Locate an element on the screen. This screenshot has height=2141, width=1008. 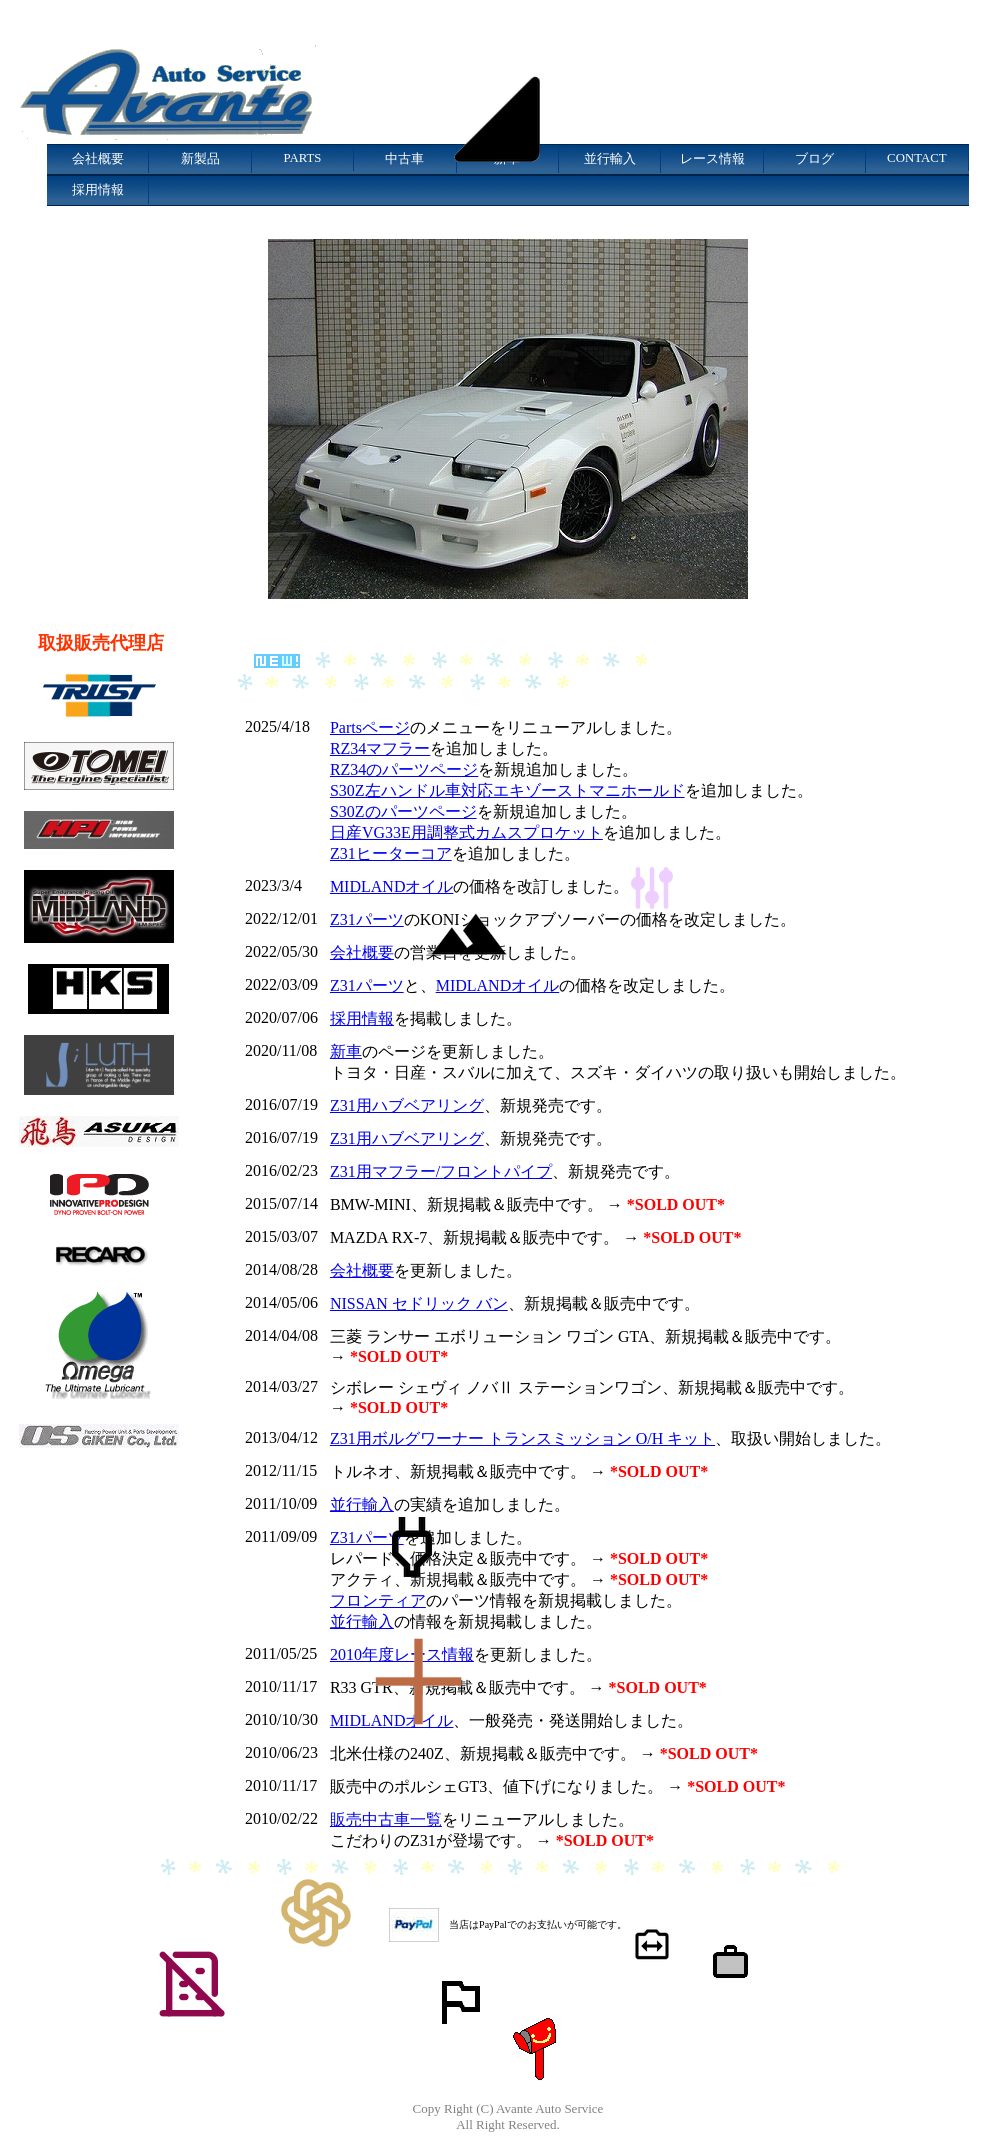
view landscape or nature photos is located at coordinates (469, 934).